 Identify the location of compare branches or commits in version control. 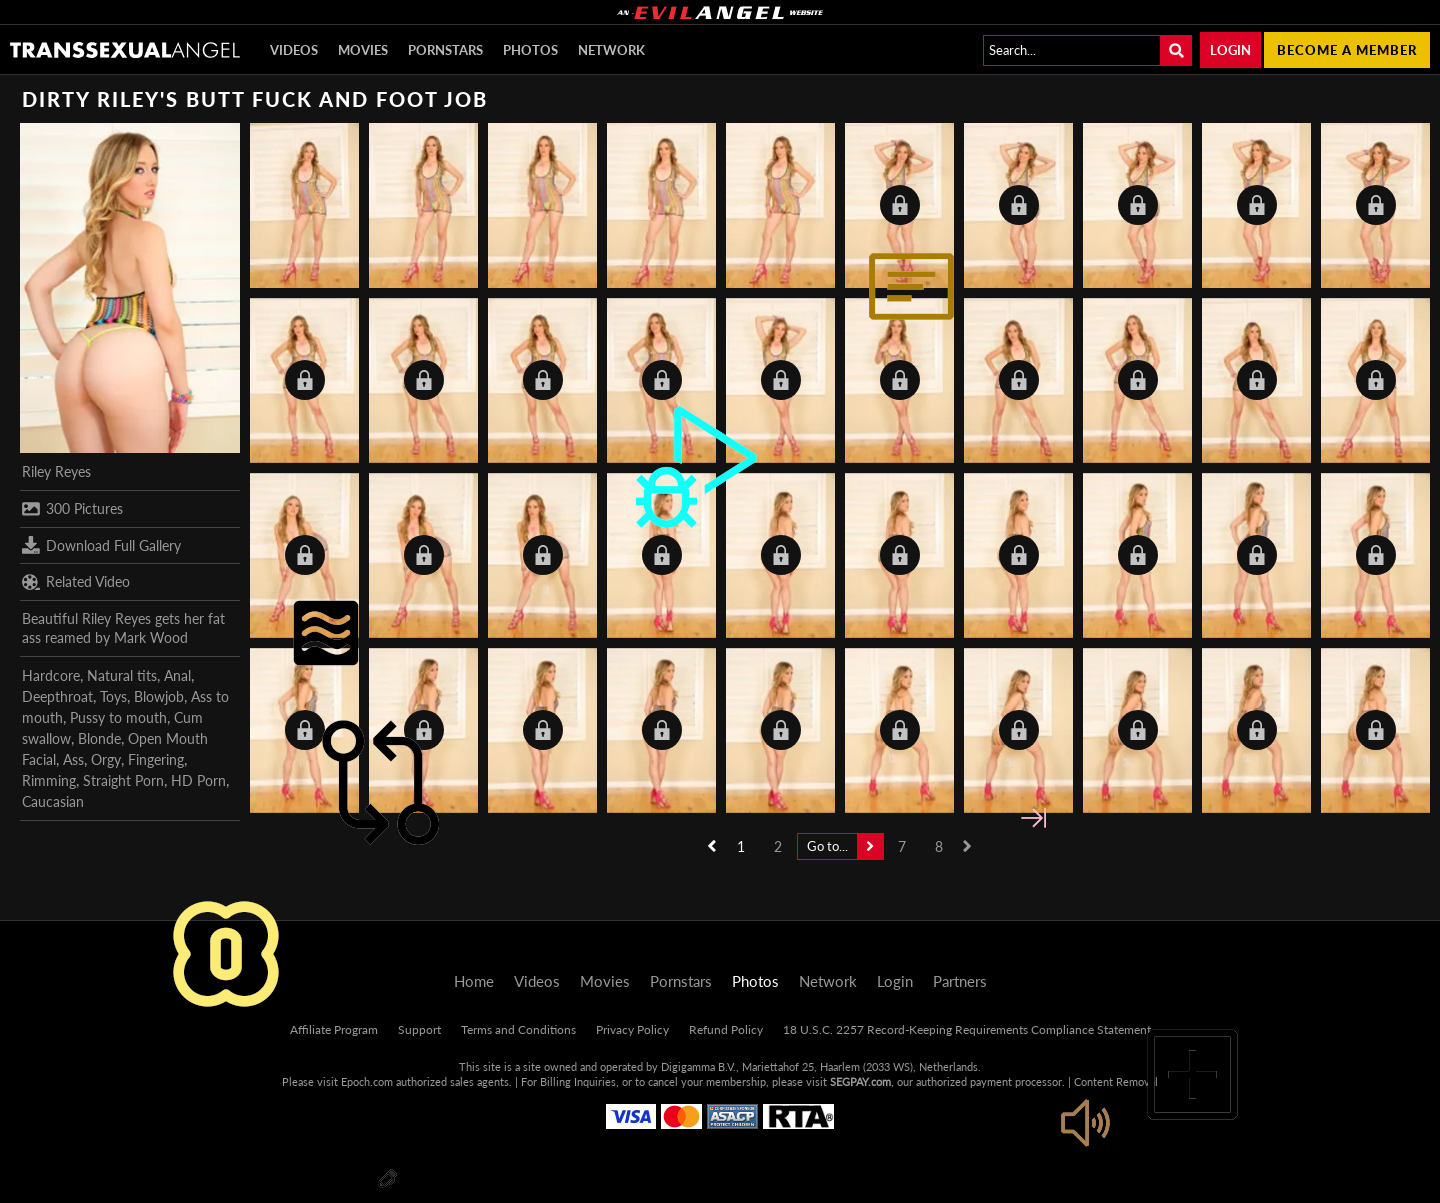
(380, 778).